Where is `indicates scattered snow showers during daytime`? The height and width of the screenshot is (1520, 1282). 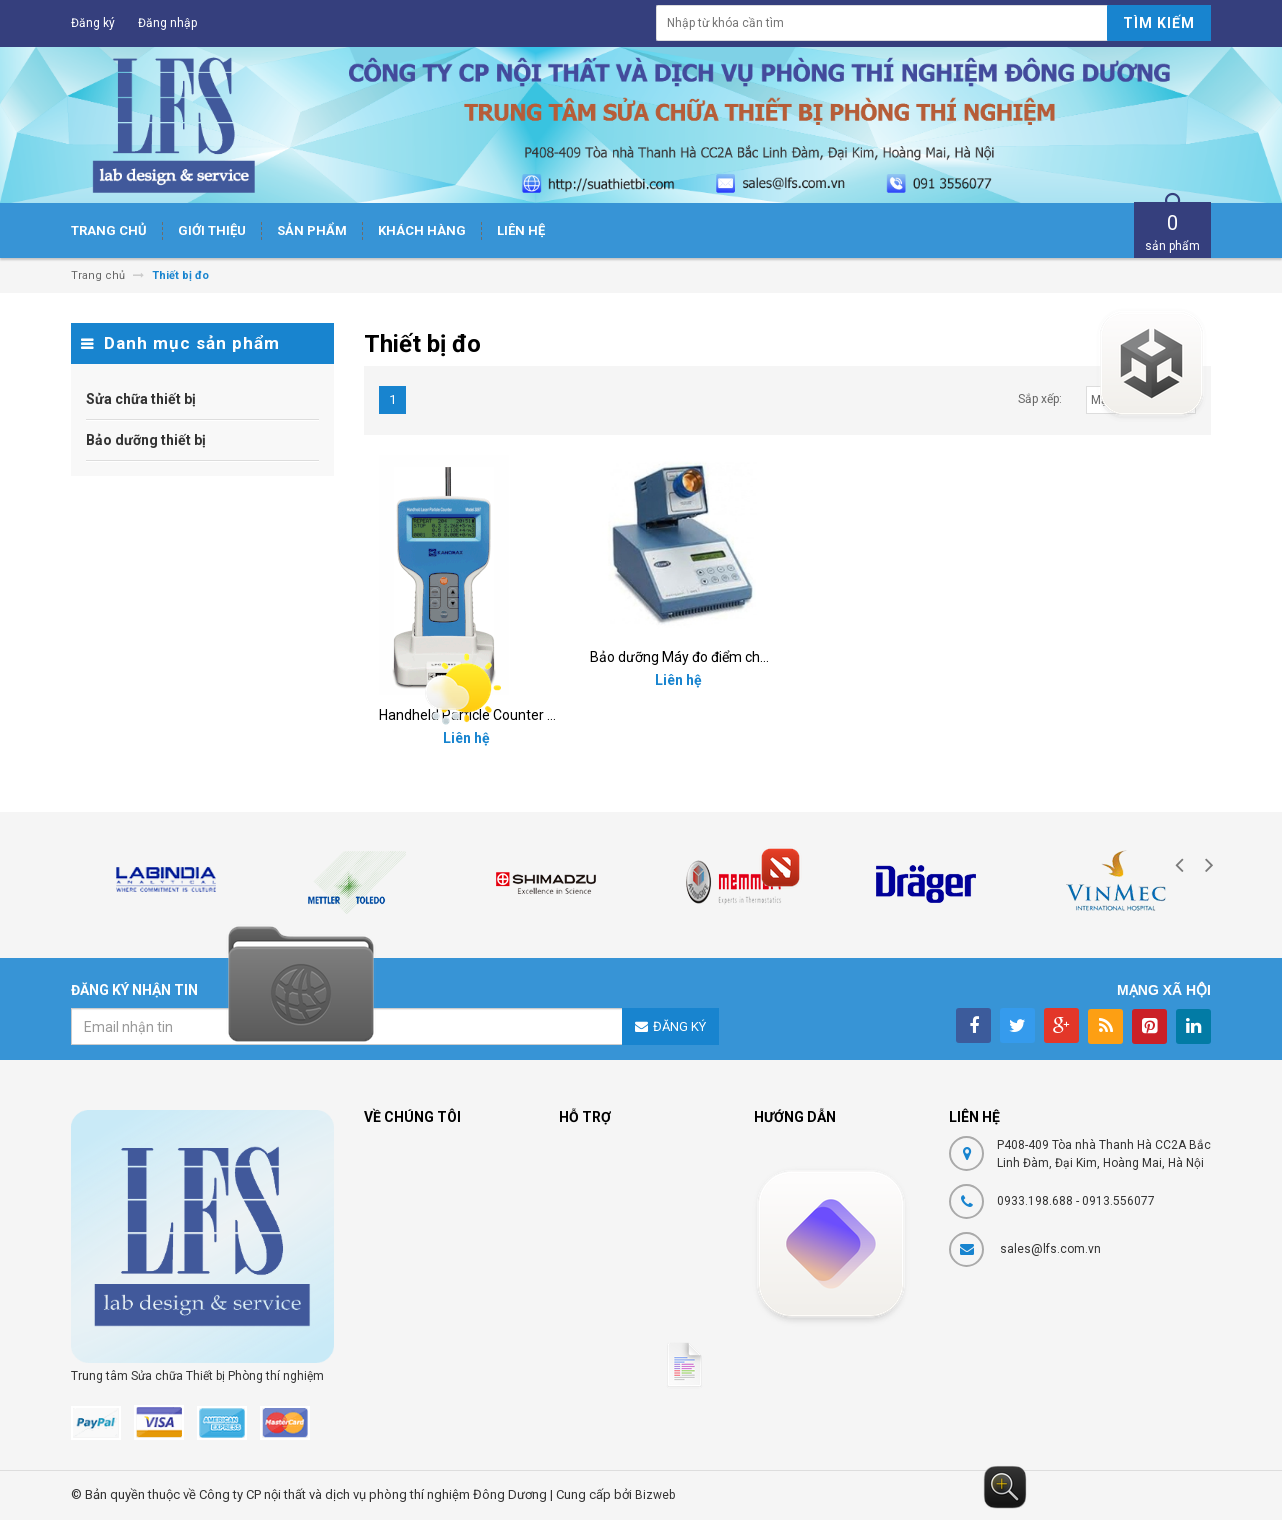 indicates scattered snow showers during daytime is located at coordinates (463, 689).